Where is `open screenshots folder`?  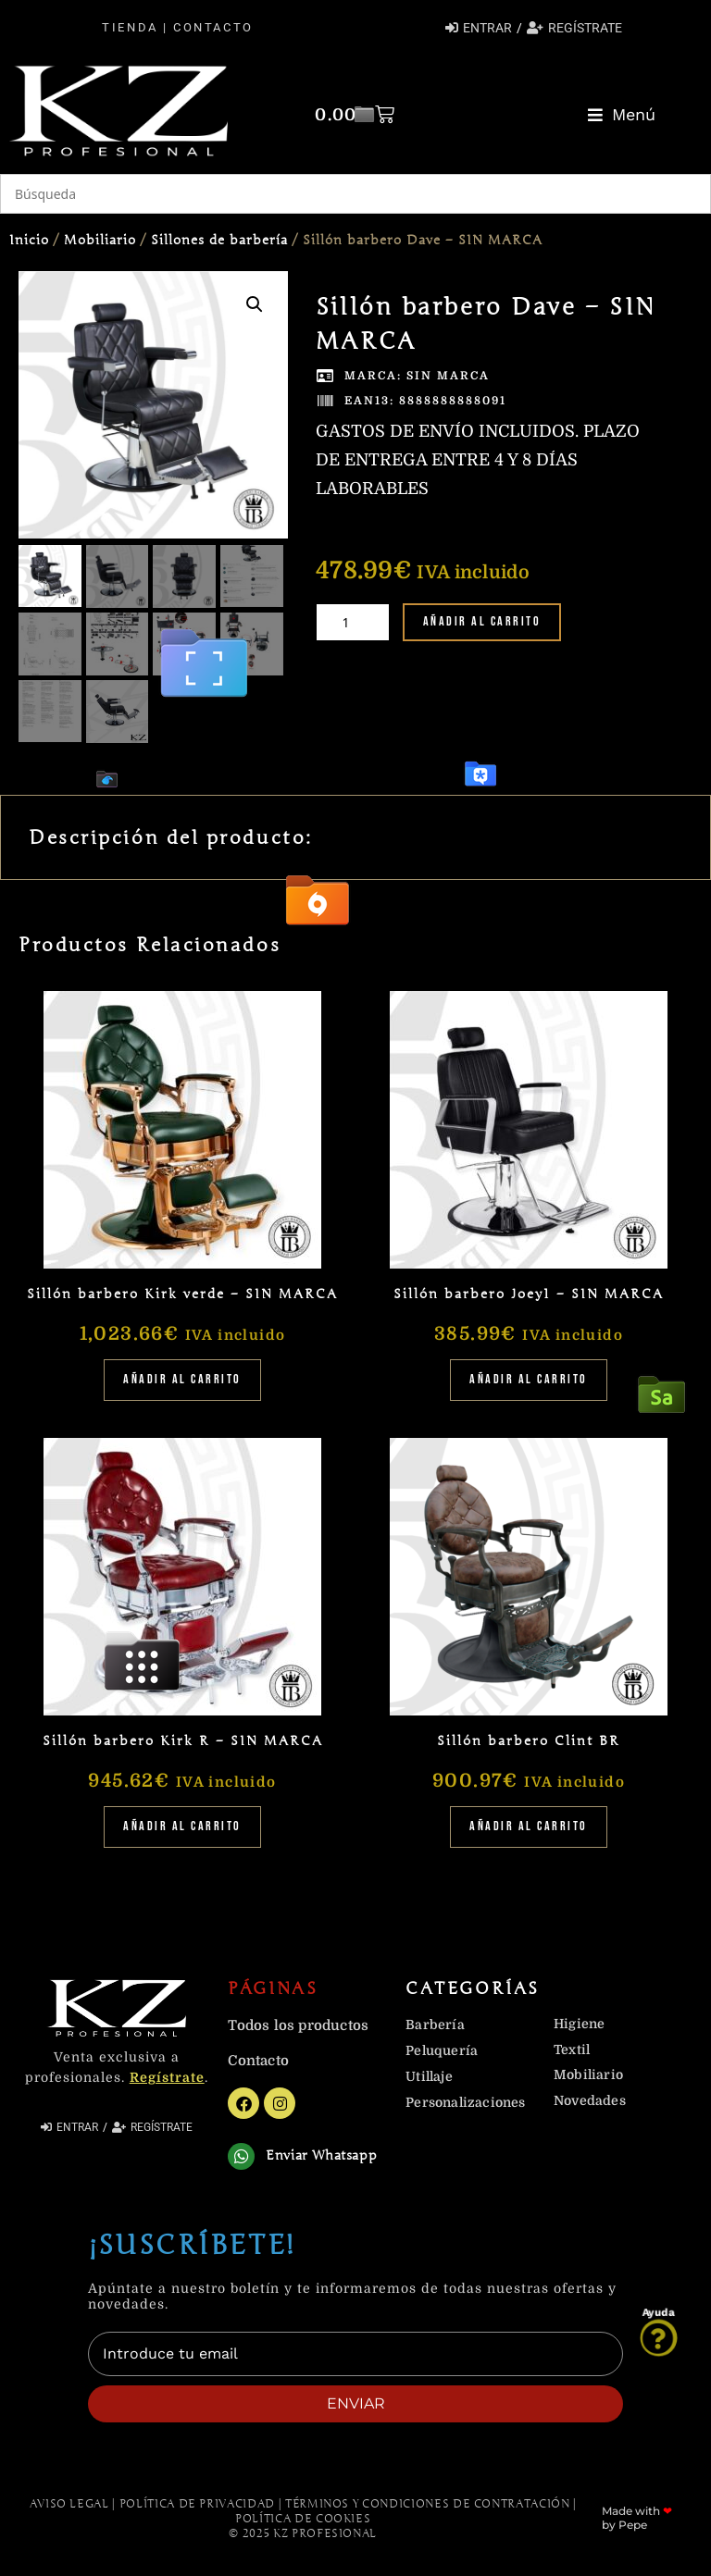 open screenshots folder is located at coordinates (204, 665).